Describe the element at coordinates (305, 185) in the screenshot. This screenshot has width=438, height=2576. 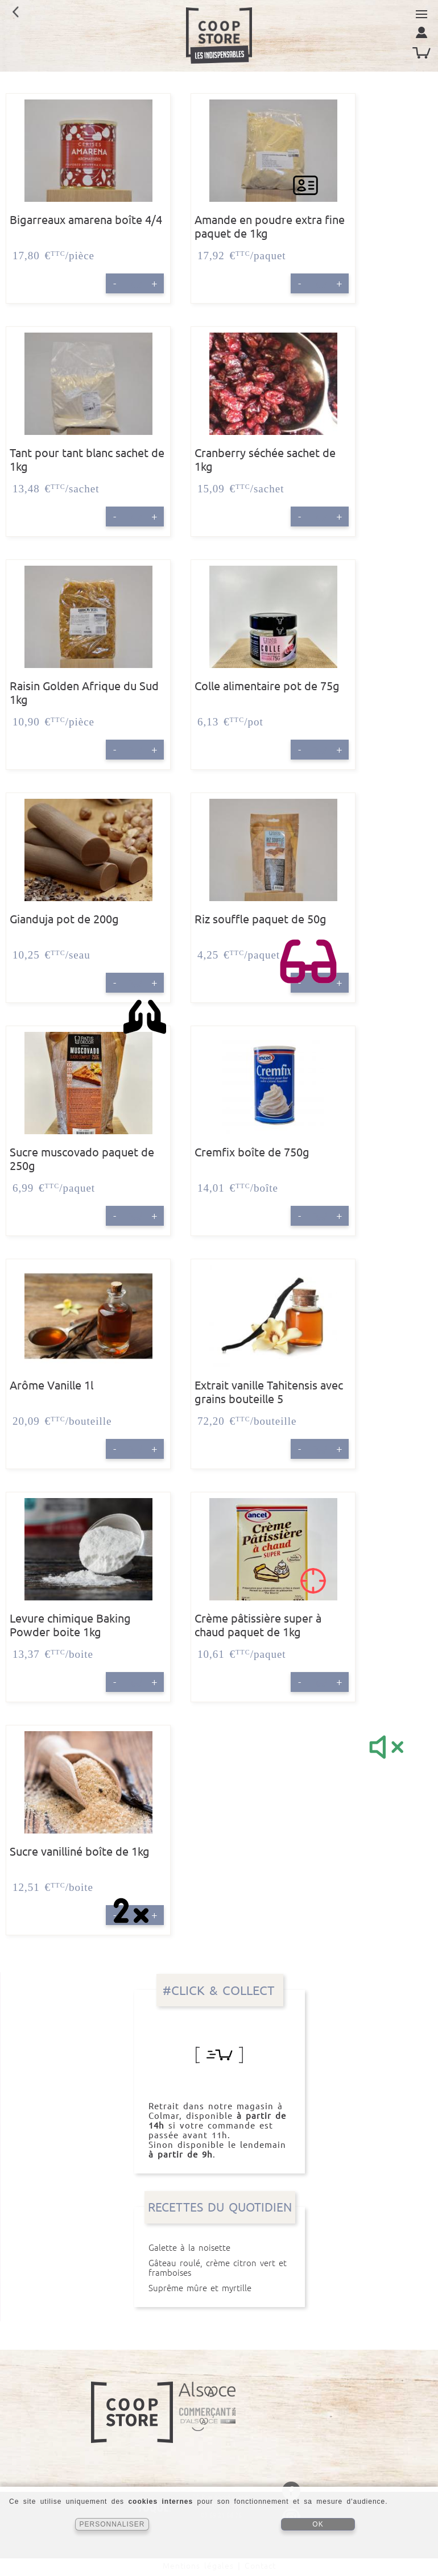
I see `view your profile or identification details` at that location.